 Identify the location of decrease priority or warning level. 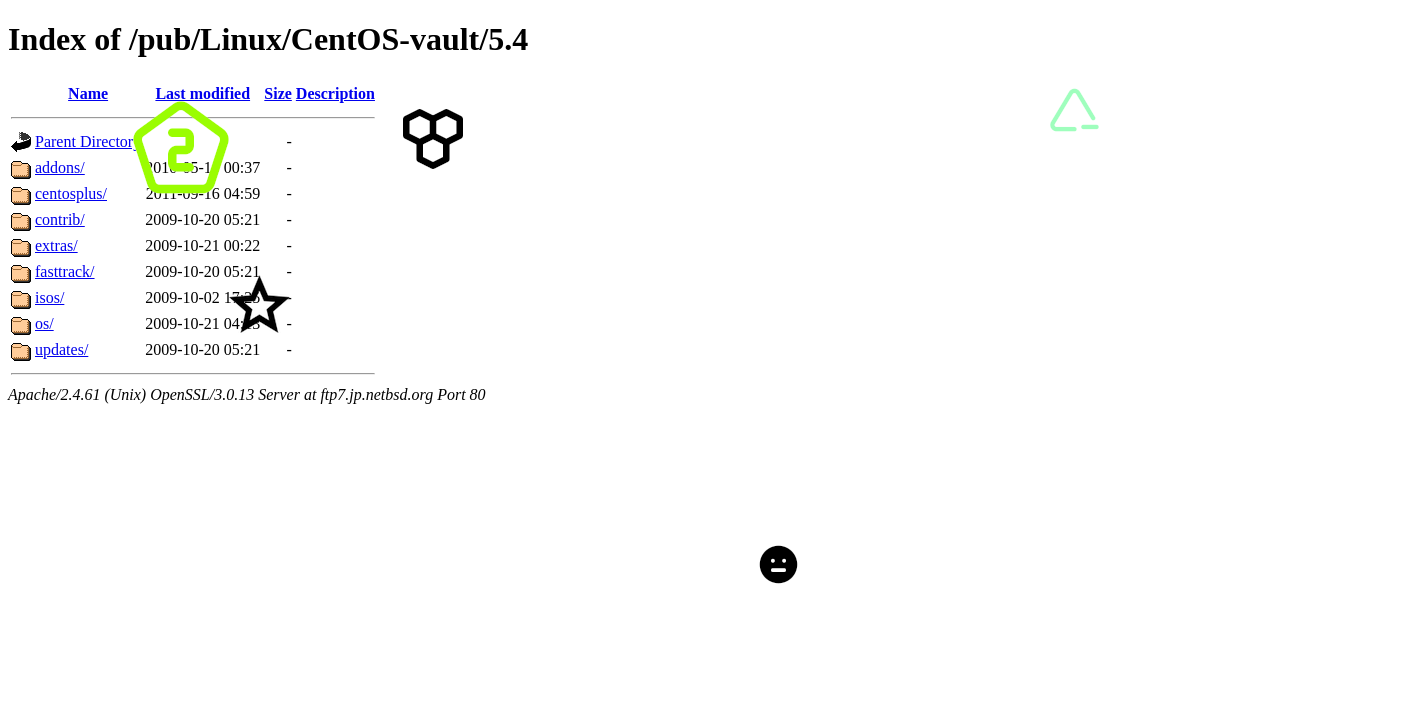
(1074, 111).